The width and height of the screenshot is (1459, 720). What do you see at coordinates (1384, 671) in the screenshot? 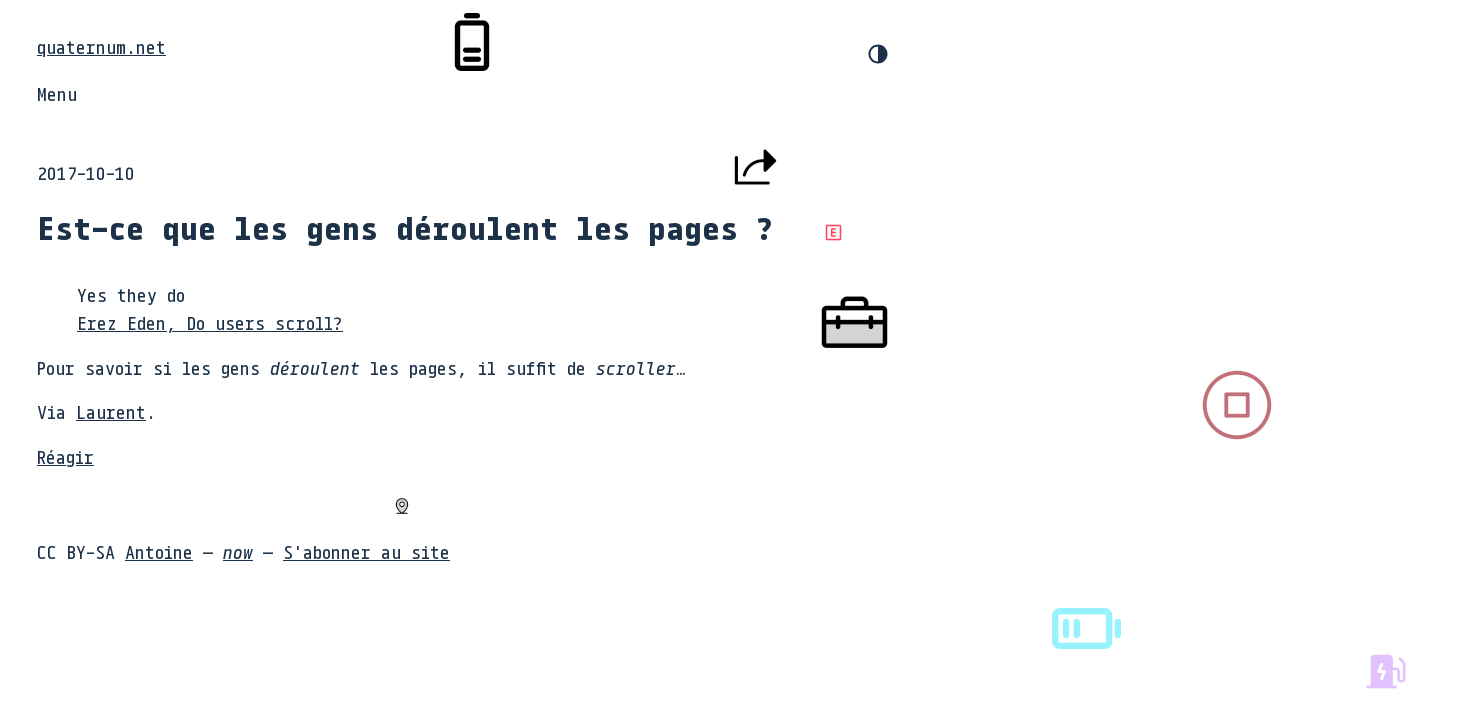
I see `find nearby EV charging stations` at bounding box center [1384, 671].